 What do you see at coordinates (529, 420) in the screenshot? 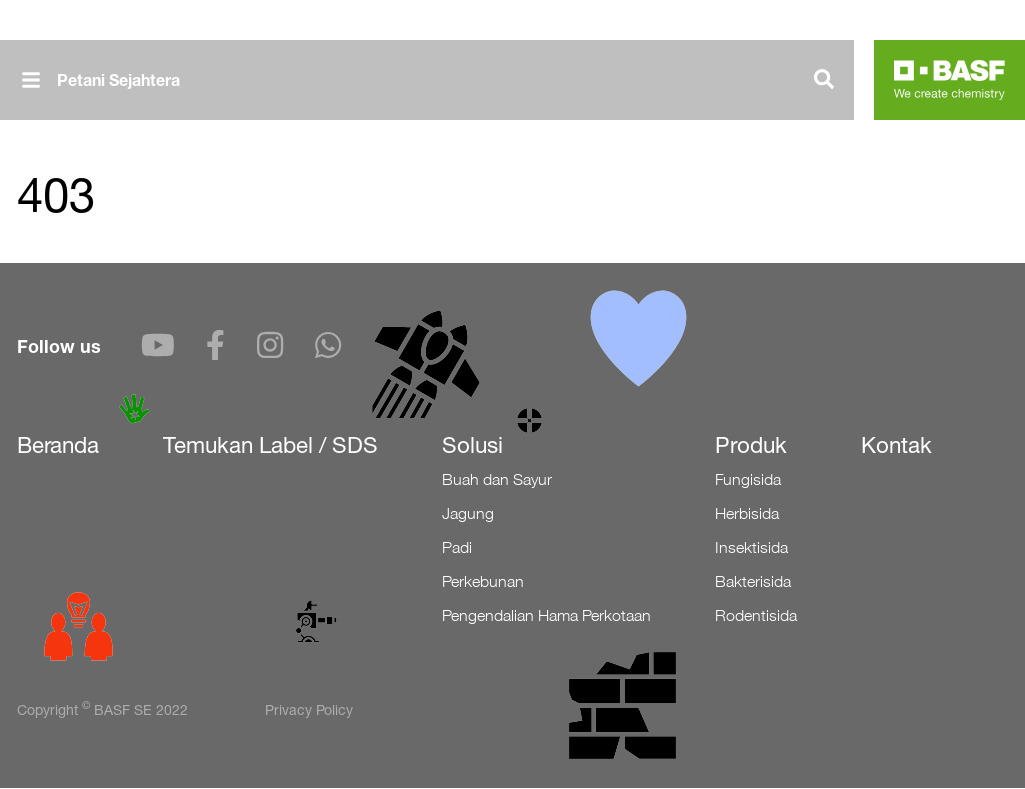
I see `target or crosshair indicator` at bounding box center [529, 420].